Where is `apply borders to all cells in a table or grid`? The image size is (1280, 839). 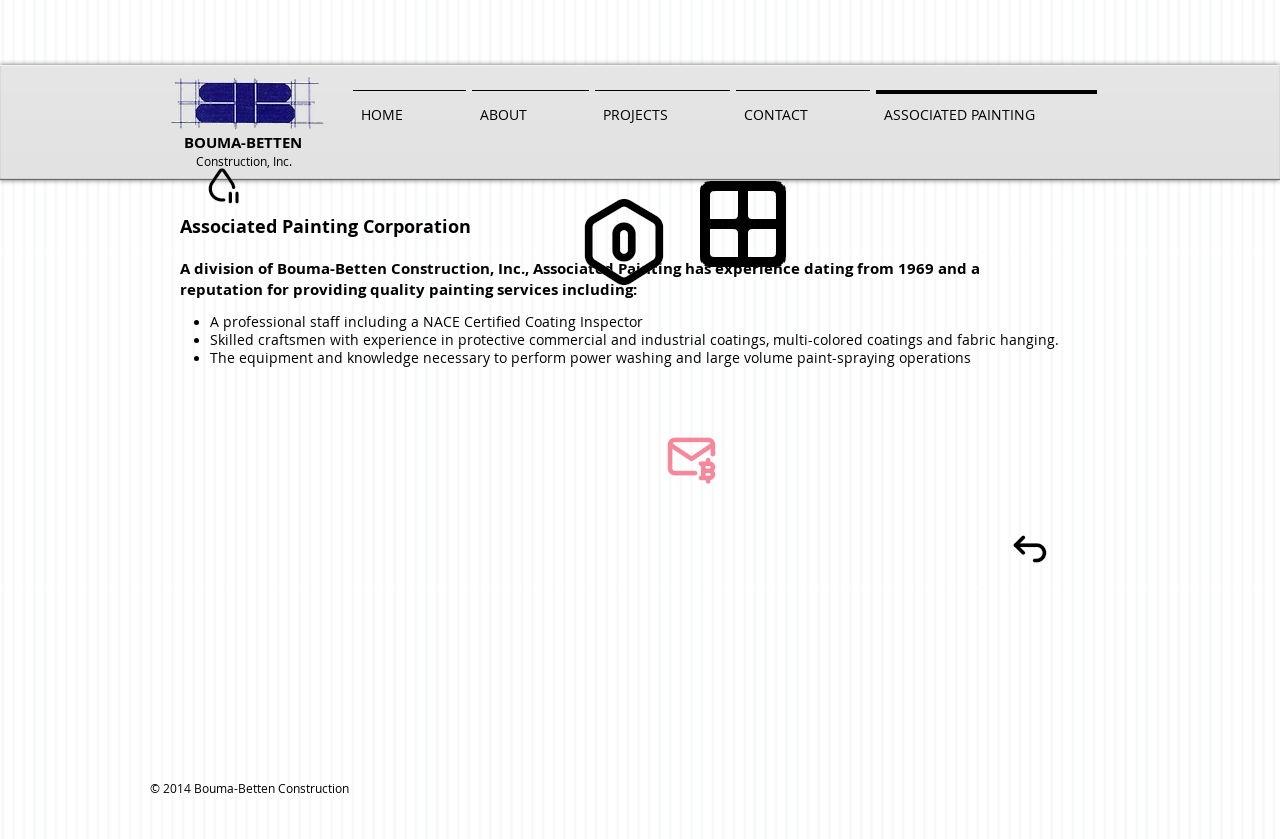
apply borders to all cells in a table or grid is located at coordinates (743, 224).